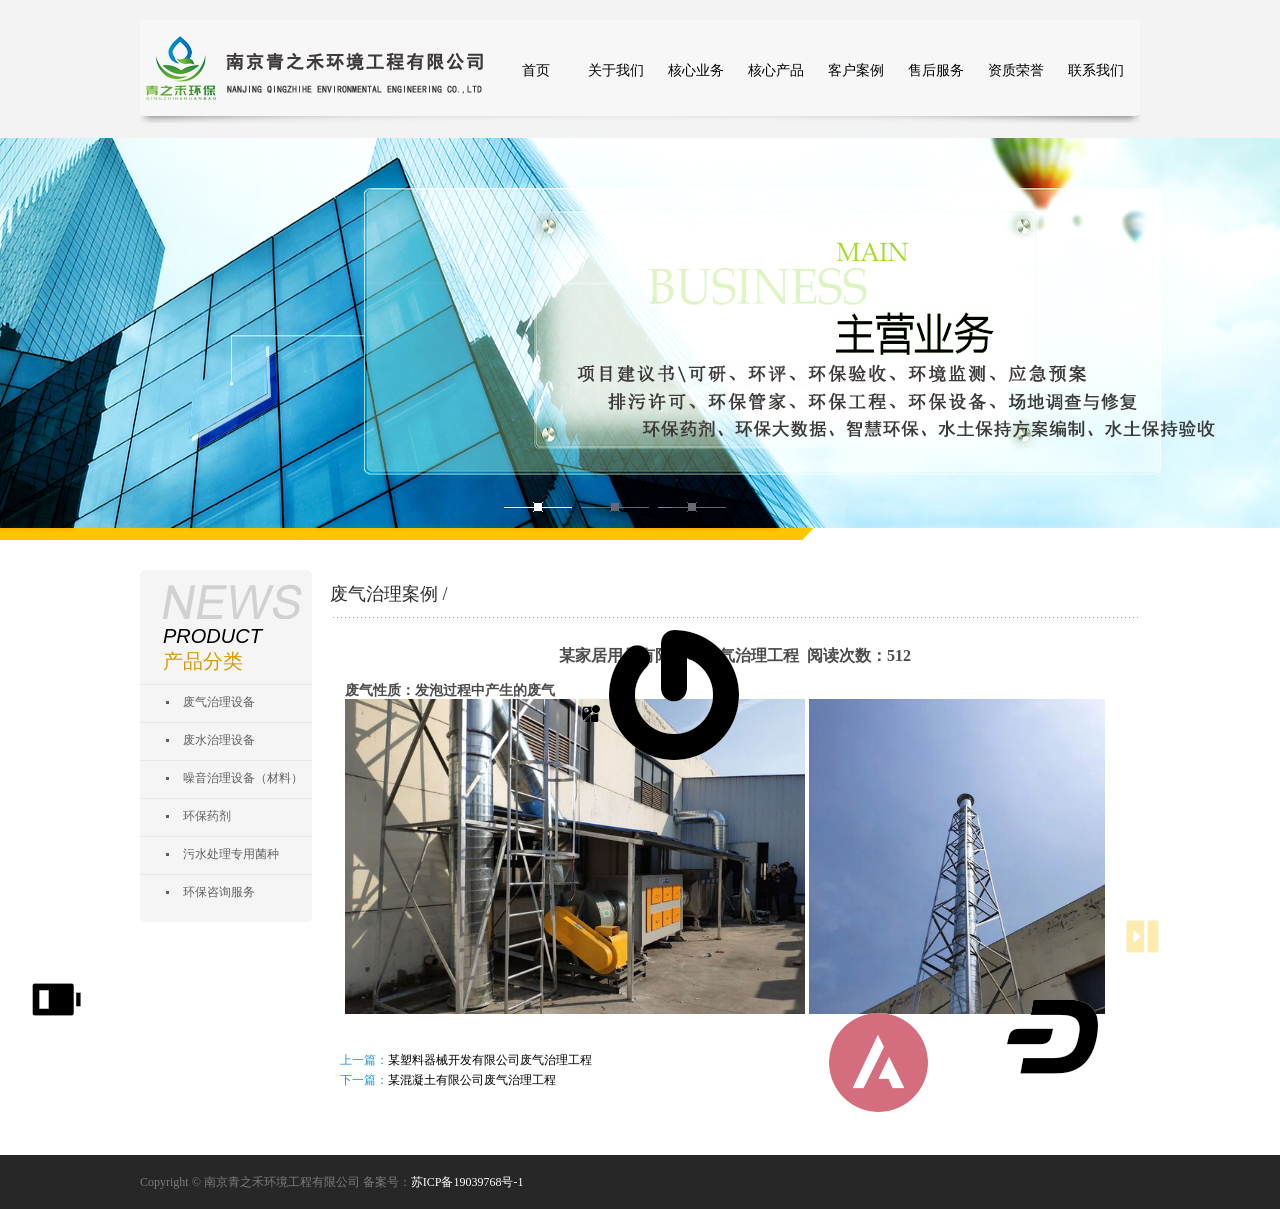 The height and width of the screenshot is (1209, 1280). I want to click on expand the sidebar panel, so click(1142, 936).